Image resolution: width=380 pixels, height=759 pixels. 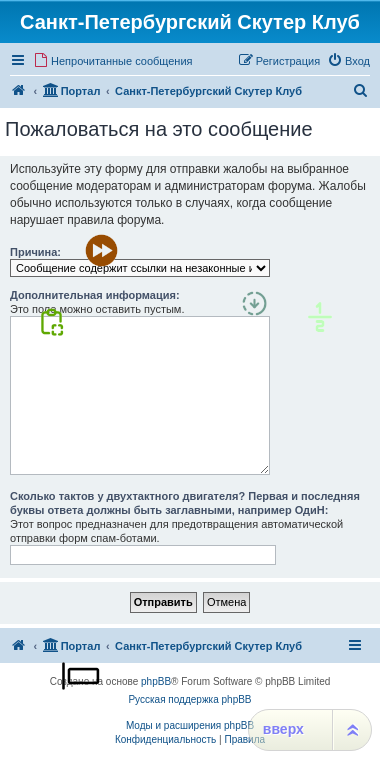 What do you see at coordinates (80, 676) in the screenshot?
I see `align content to the left` at bounding box center [80, 676].